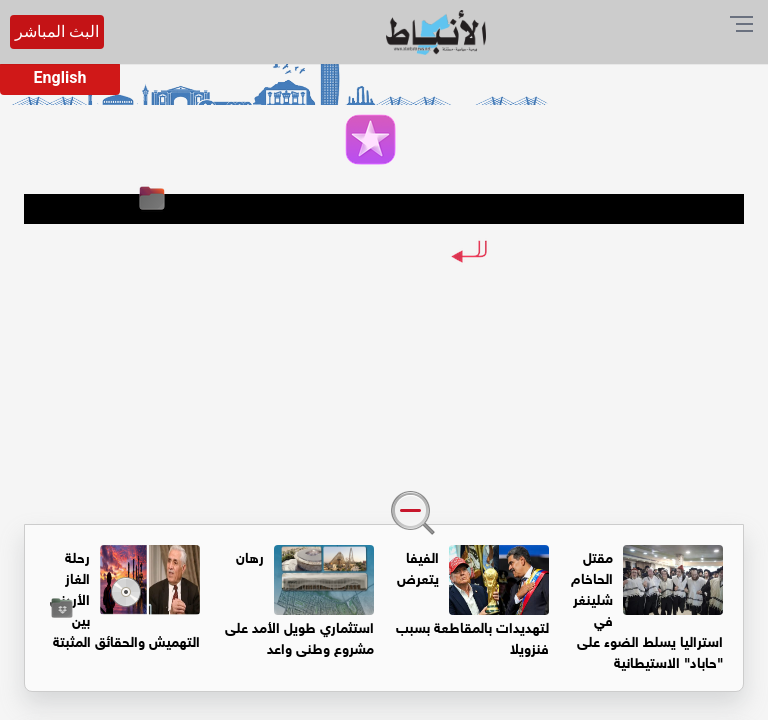  Describe the element at coordinates (62, 608) in the screenshot. I see `open your dropbox folder` at that location.